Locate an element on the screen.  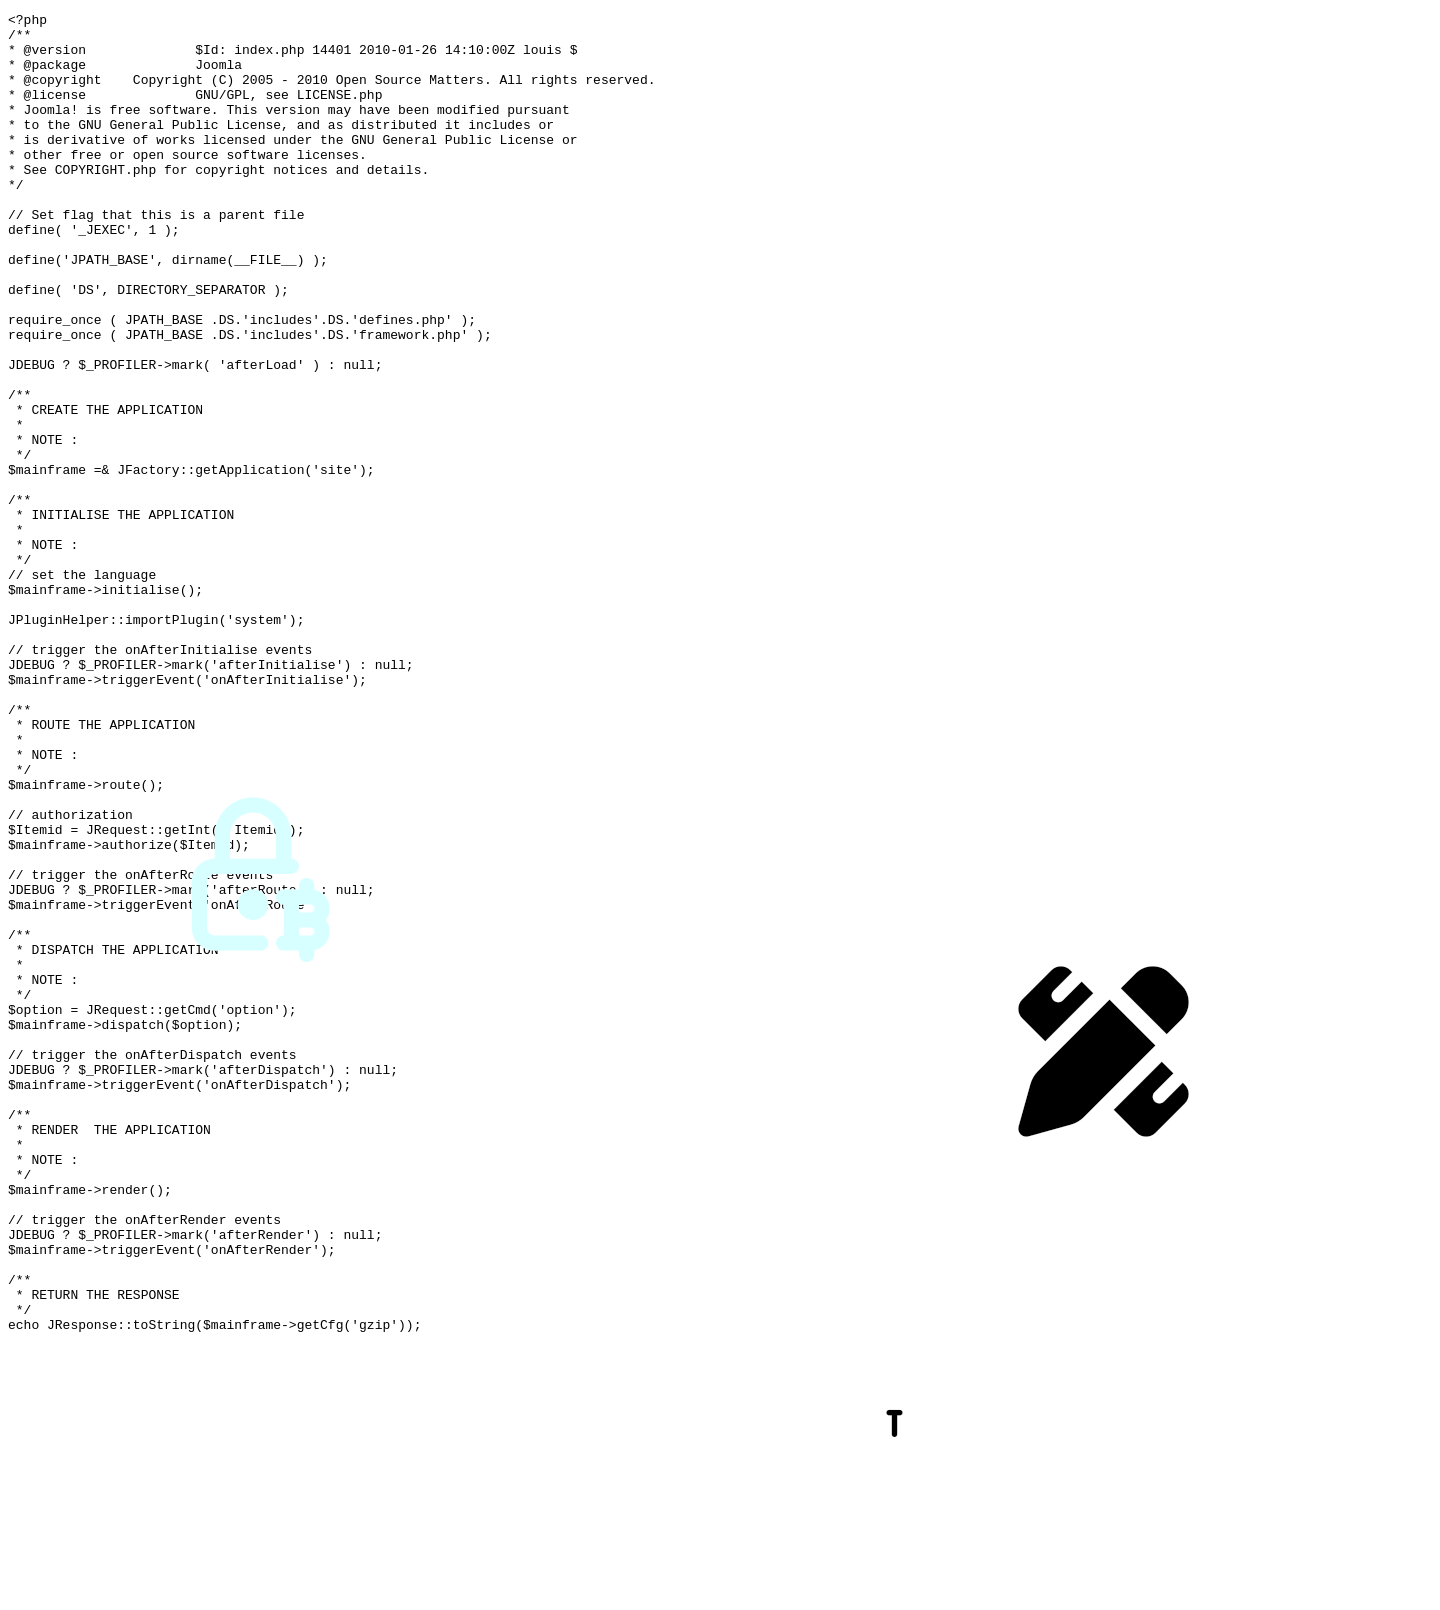
text formatting option for title case is located at coordinates (894, 1423).